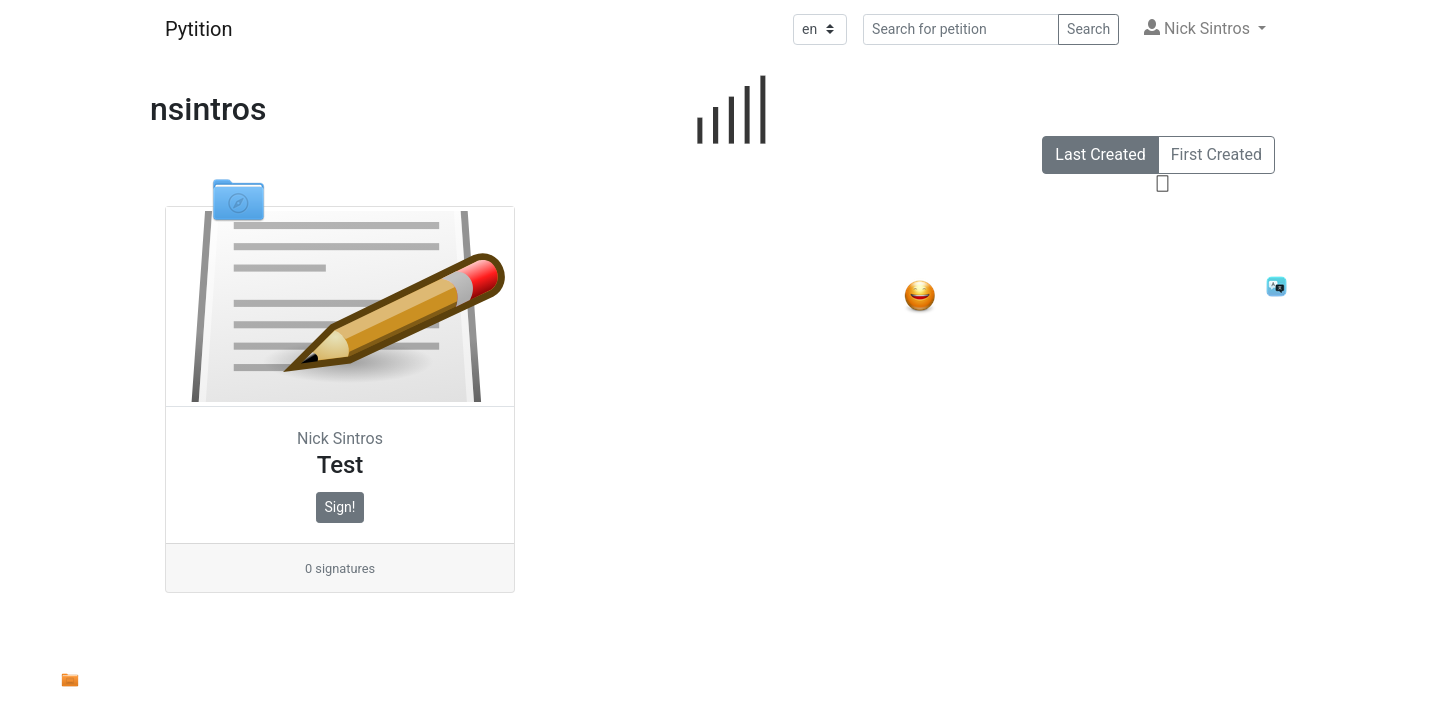 The width and height of the screenshot is (1440, 720). What do you see at coordinates (70, 680) in the screenshot?
I see `open desktop folder` at bounding box center [70, 680].